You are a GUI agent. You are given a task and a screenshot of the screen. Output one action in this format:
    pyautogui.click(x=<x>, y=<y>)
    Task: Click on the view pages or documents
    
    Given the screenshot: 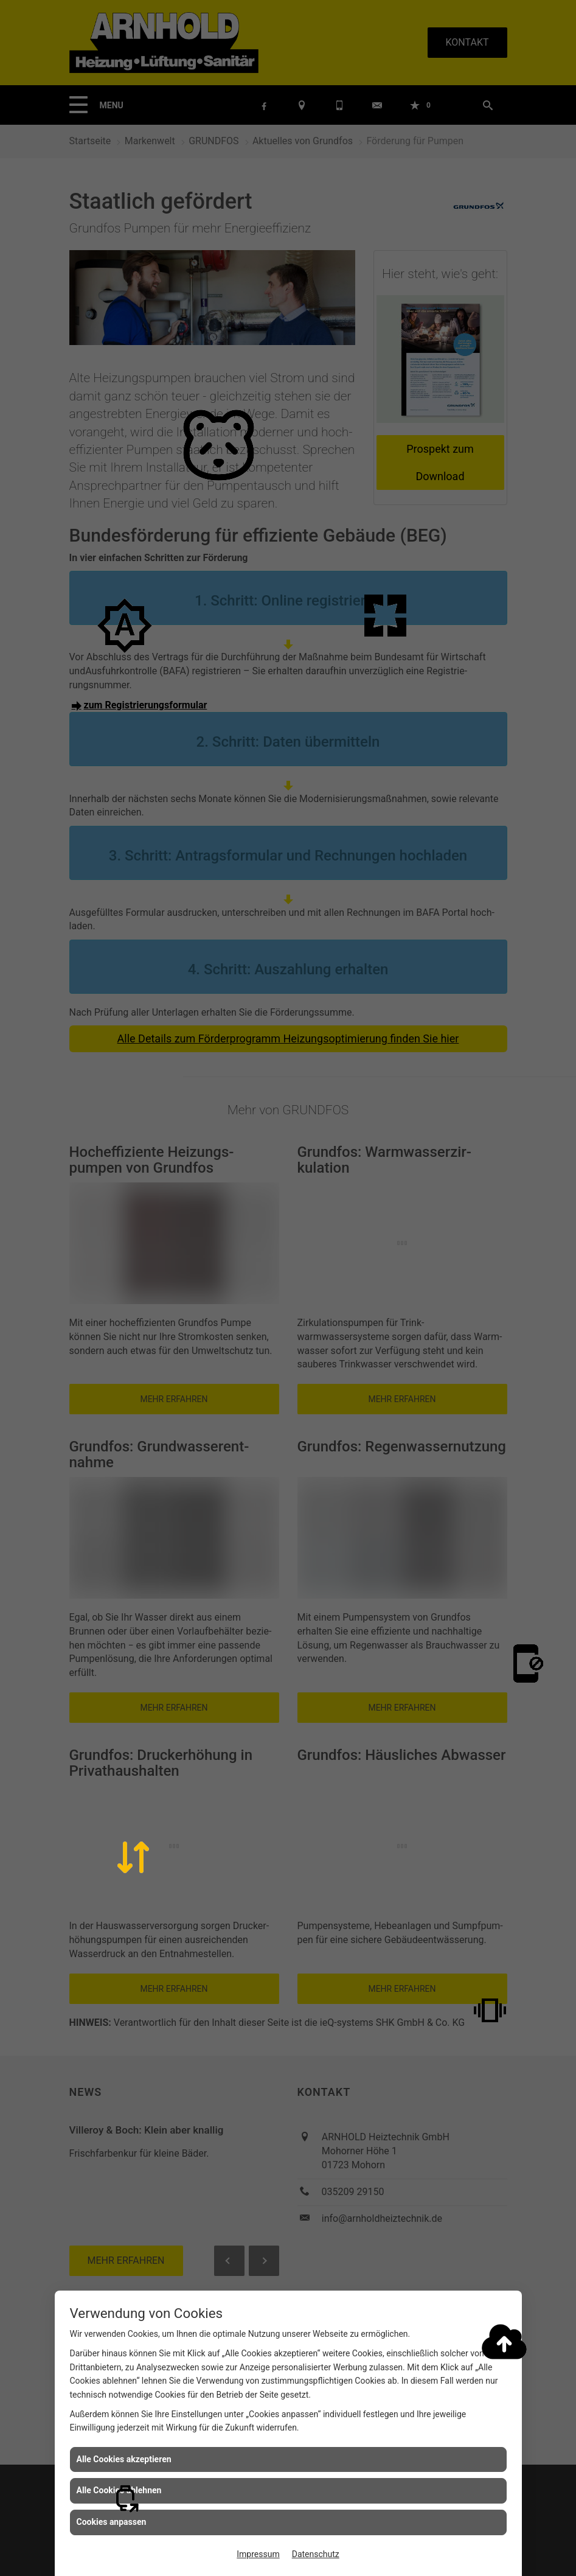 What is the action you would take?
    pyautogui.click(x=385, y=615)
    